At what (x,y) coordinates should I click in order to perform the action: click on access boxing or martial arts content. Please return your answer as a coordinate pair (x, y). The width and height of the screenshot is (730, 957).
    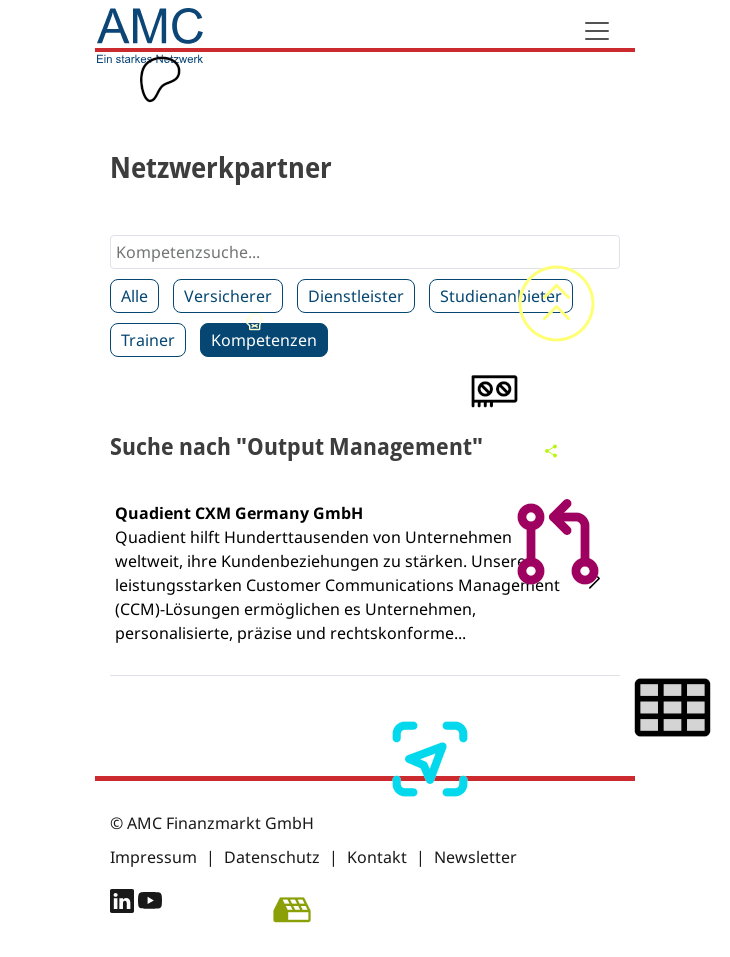
    Looking at the image, I should click on (254, 322).